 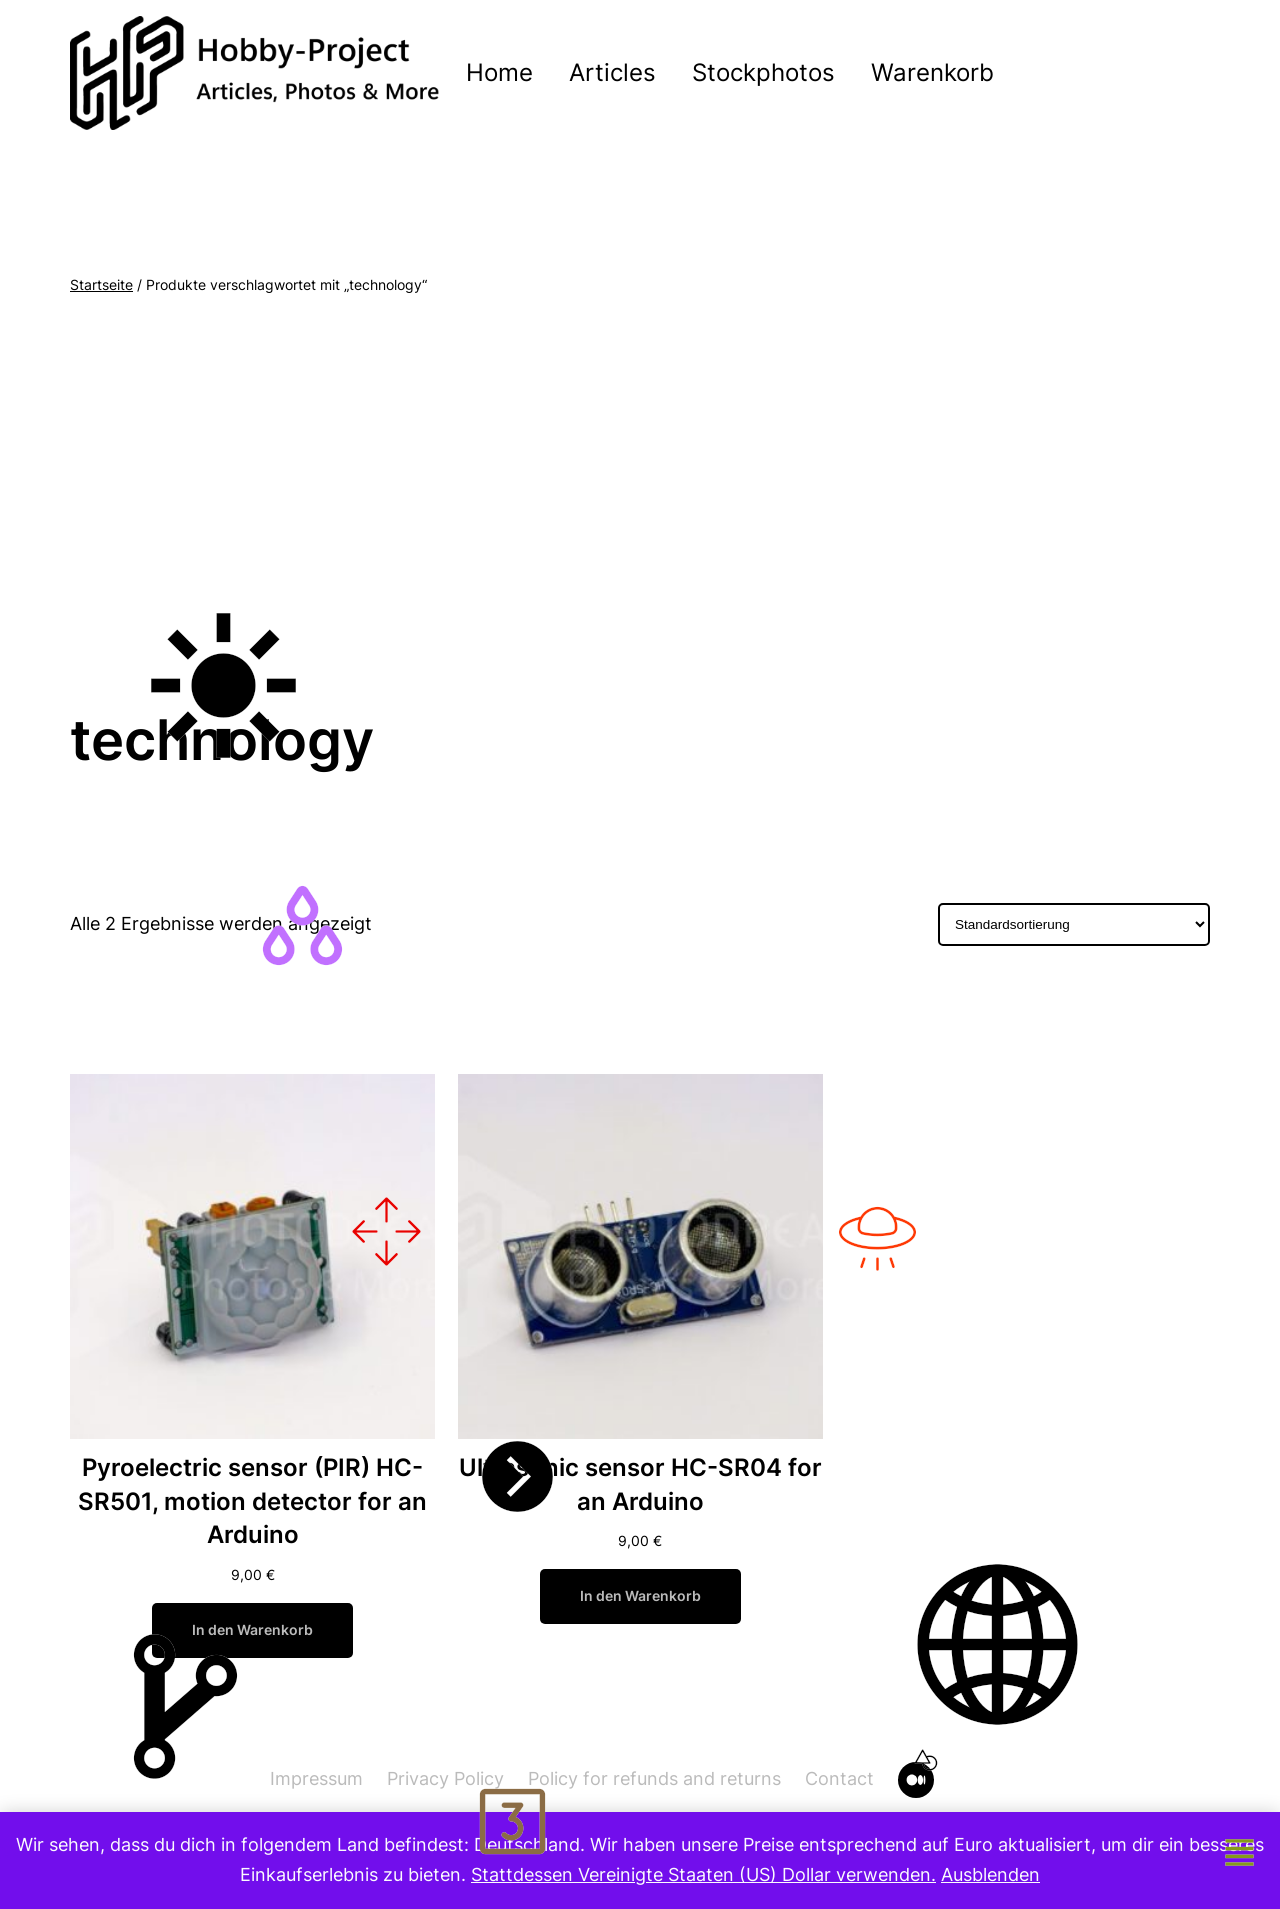 I want to click on access website or browse the web, so click(x=997, y=1644).